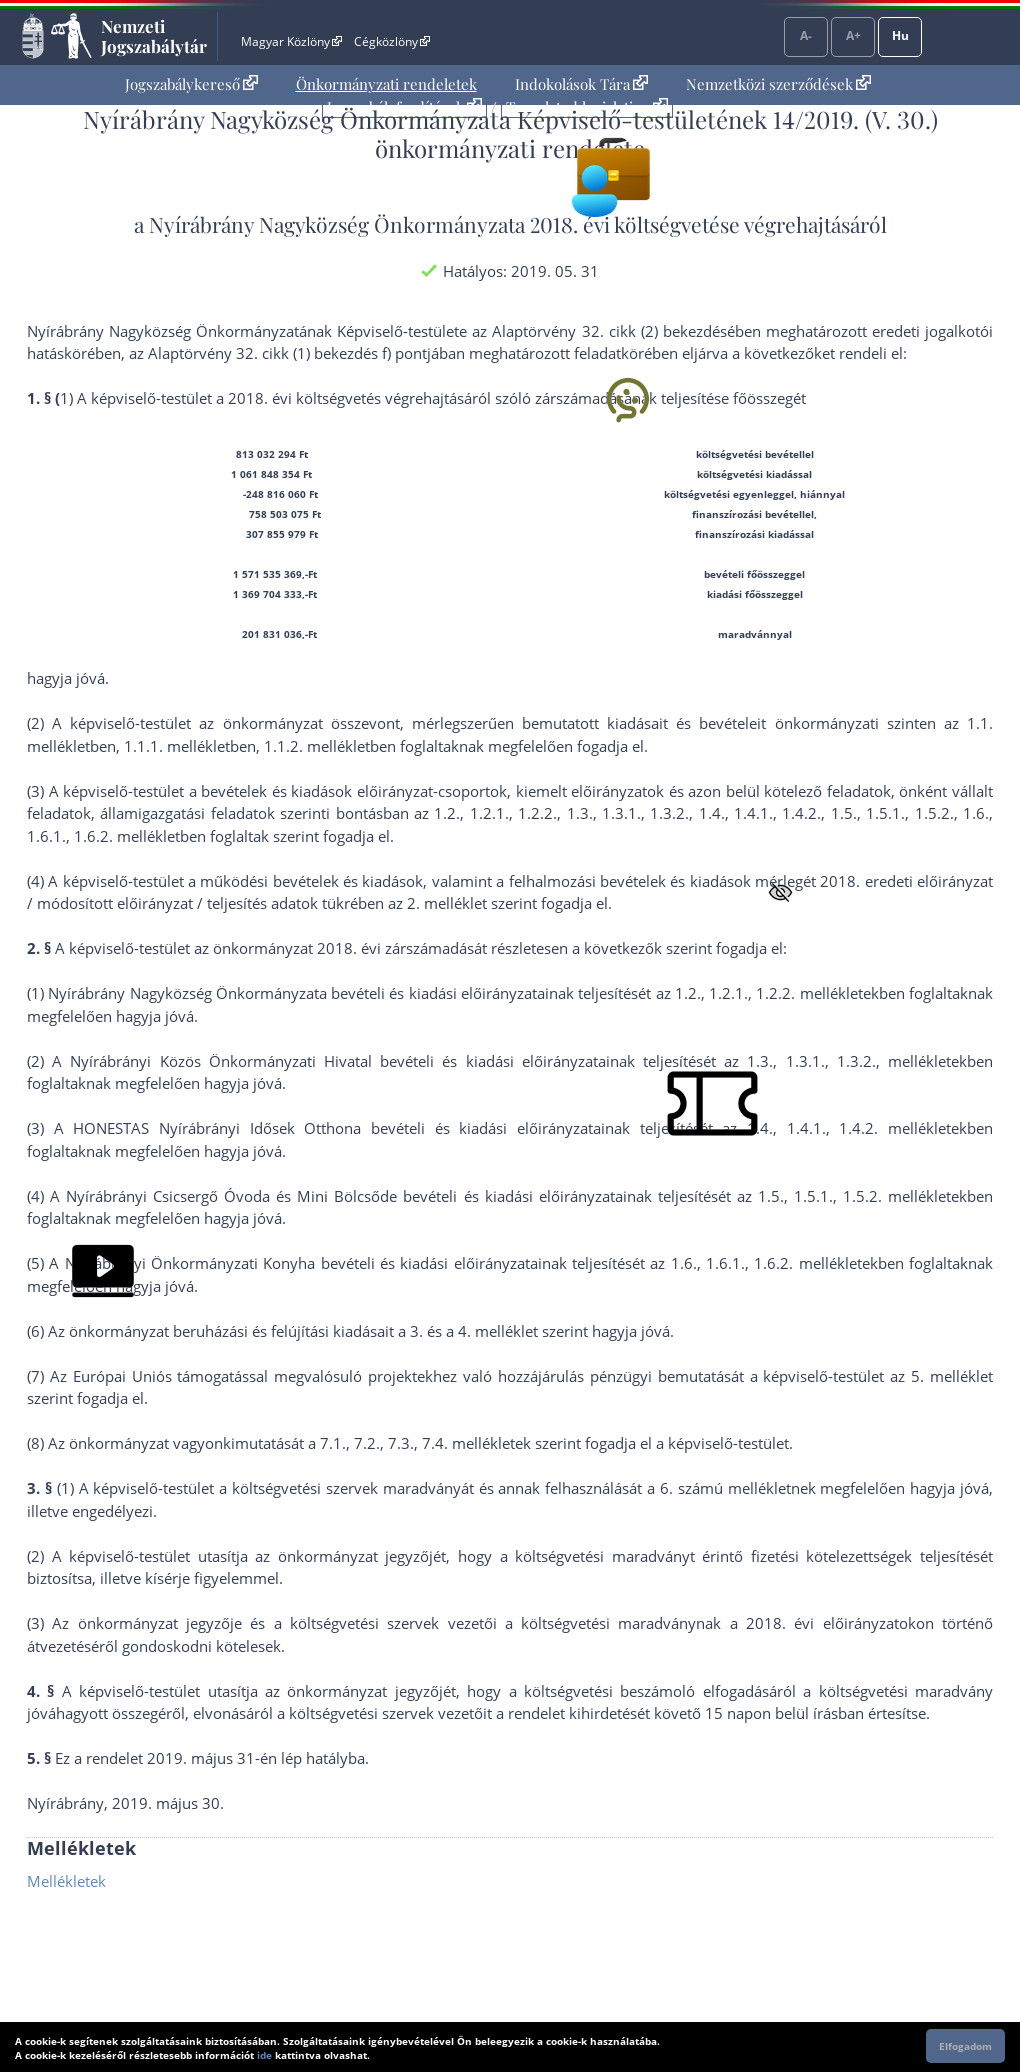 Image resolution: width=1020 pixels, height=2072 pixels. What do you see at coordinates (780, 892) in the screenshot?
I see `hide password or sensitive content` at bounding box center [780, 892].